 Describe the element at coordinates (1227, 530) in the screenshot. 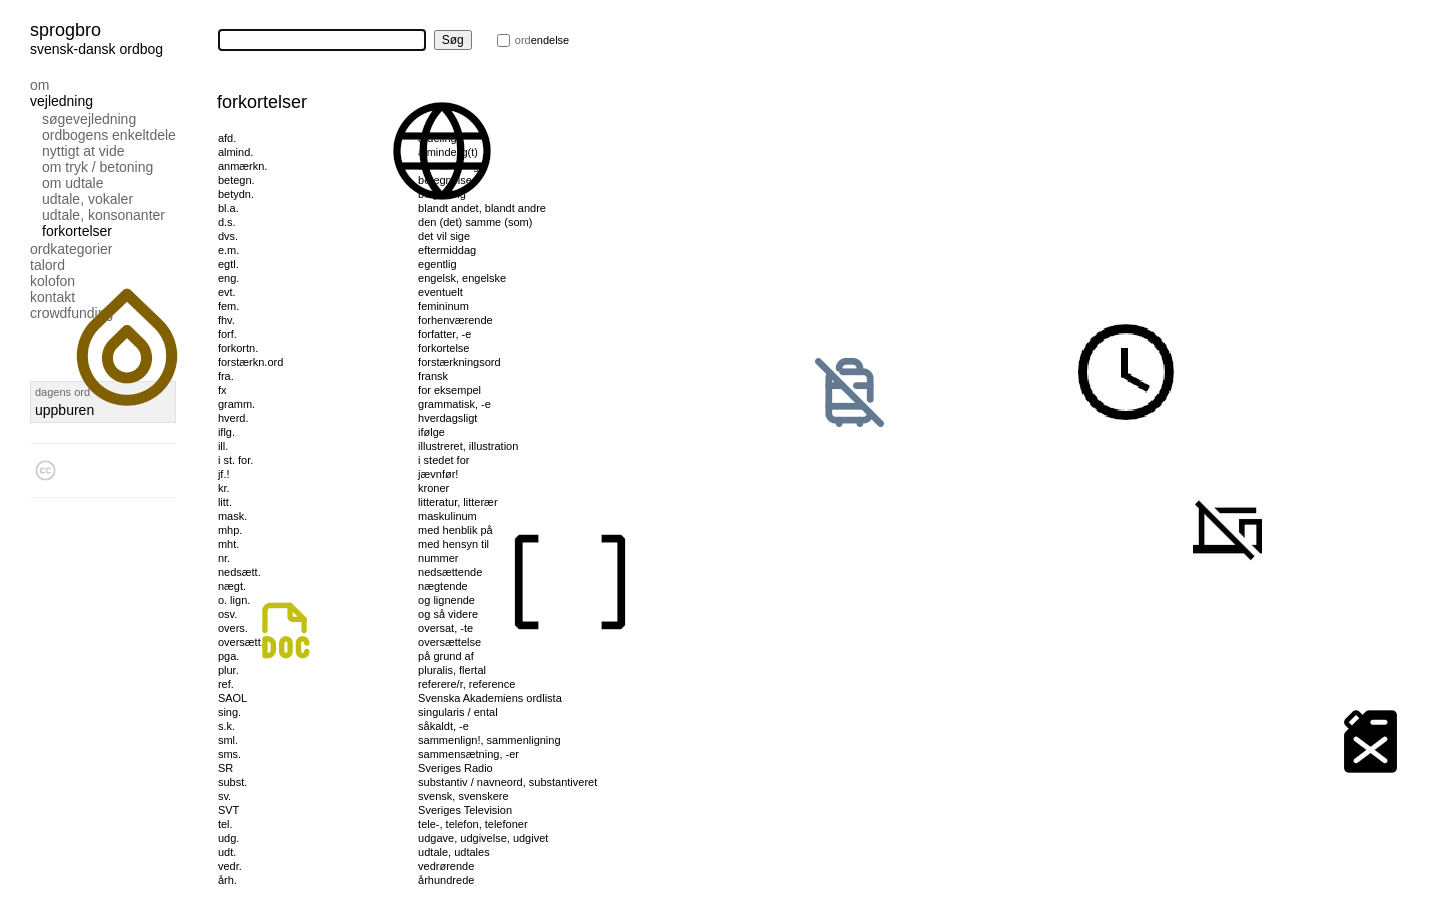

I see `device linking is disabled` at that location.